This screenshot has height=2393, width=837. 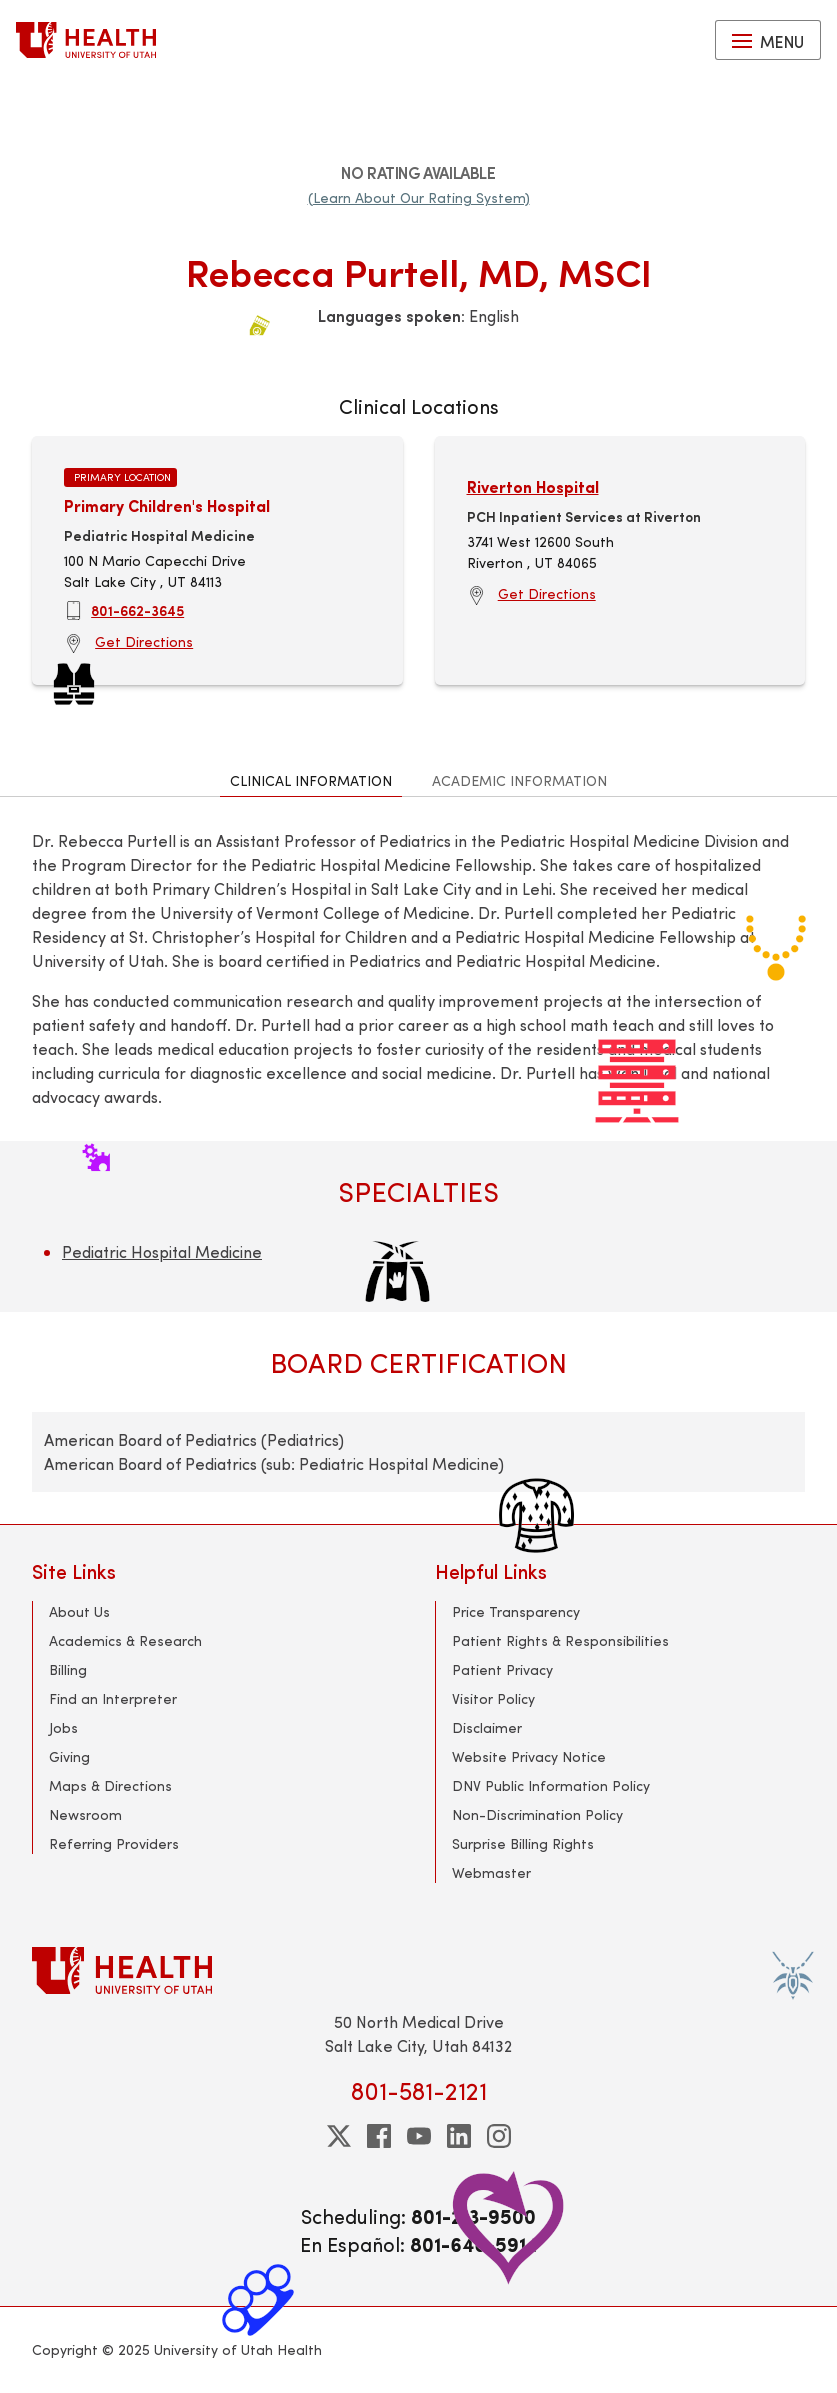 What do you see at coordinates (536, 1515) in the screenshot?
I see `equip chainmail armor` at bounding box center [536, 1515].